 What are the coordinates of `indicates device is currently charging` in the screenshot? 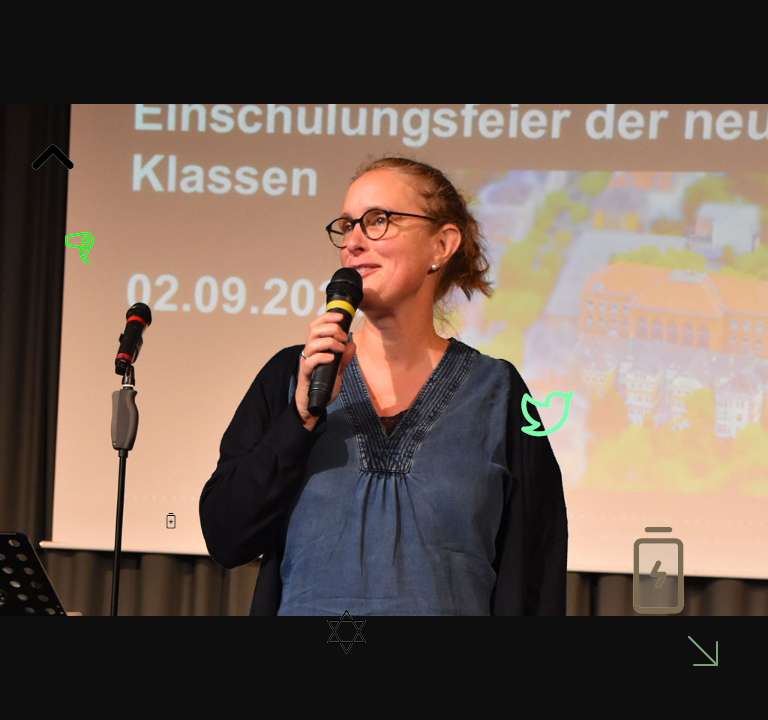 It's located at (658, 571).